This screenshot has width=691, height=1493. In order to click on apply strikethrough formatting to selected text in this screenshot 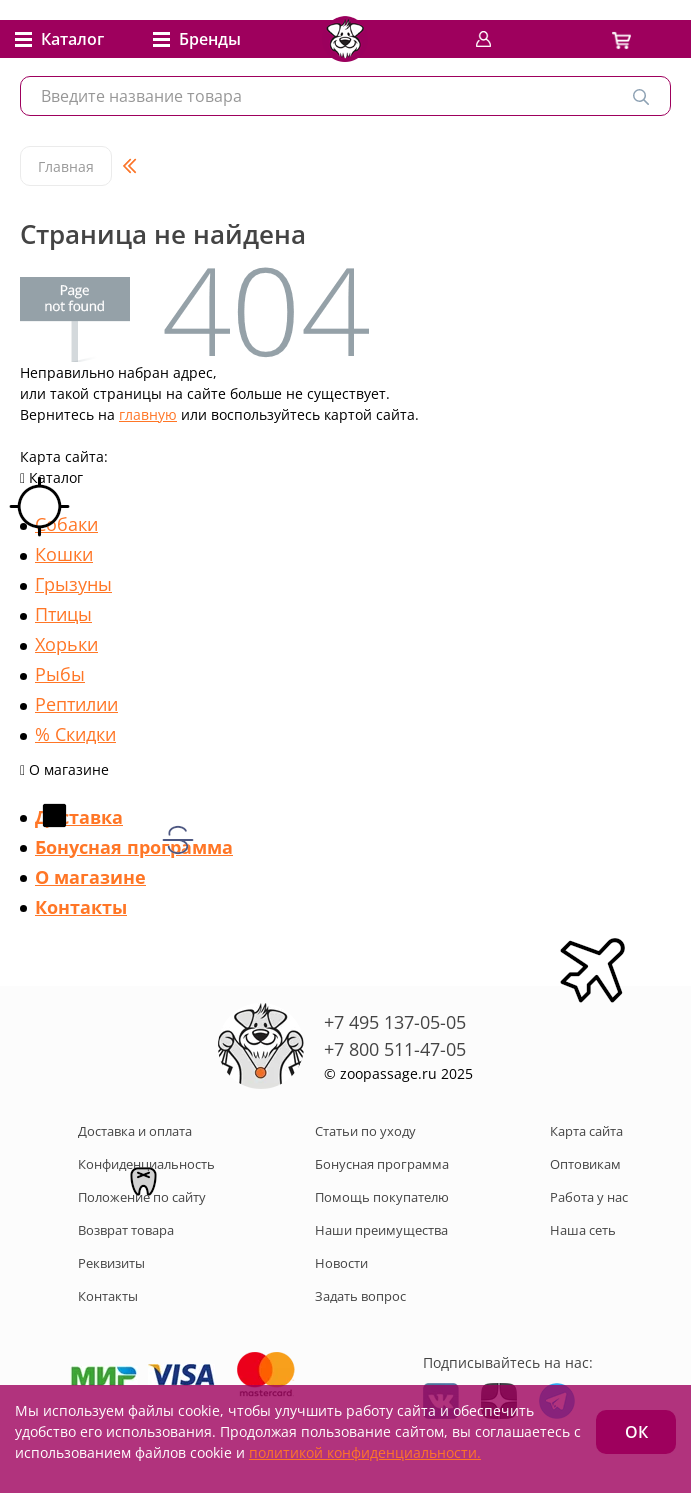, I will do `click(178, 840)`.